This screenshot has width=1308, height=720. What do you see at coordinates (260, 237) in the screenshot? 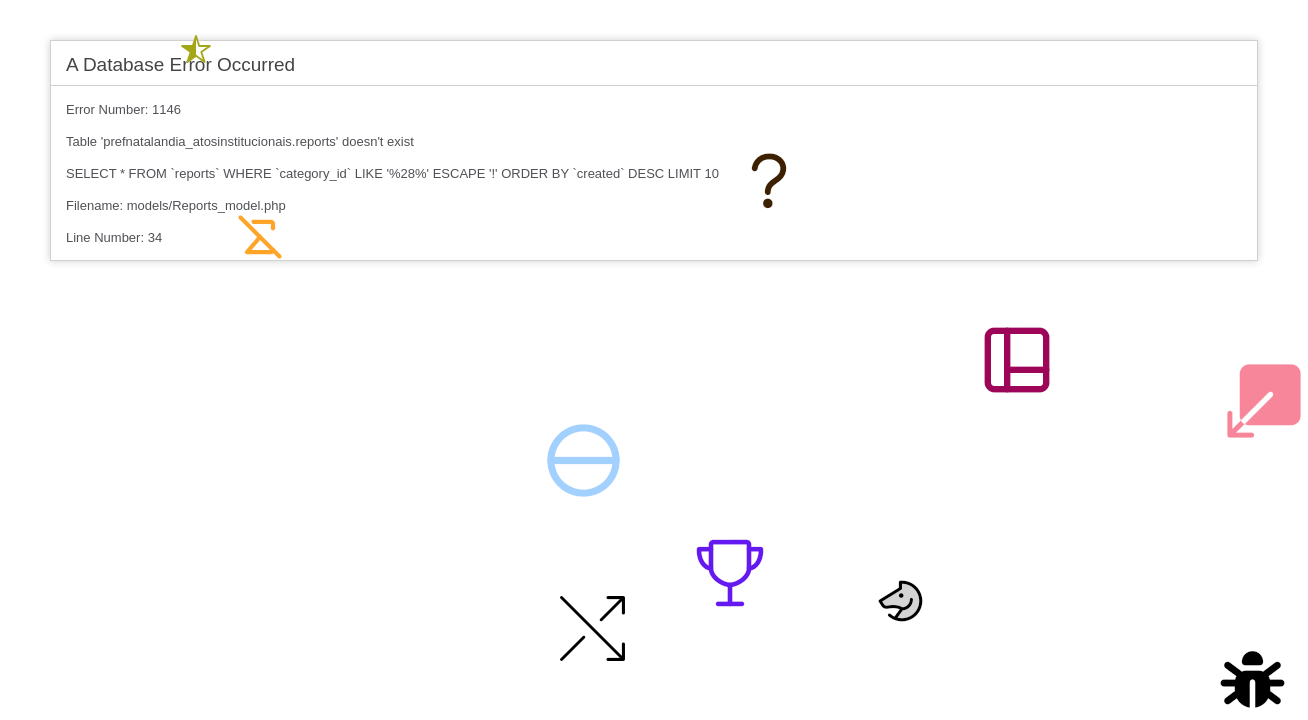
I see `disable automatic sum calculation` at bounding box center [260, 237].